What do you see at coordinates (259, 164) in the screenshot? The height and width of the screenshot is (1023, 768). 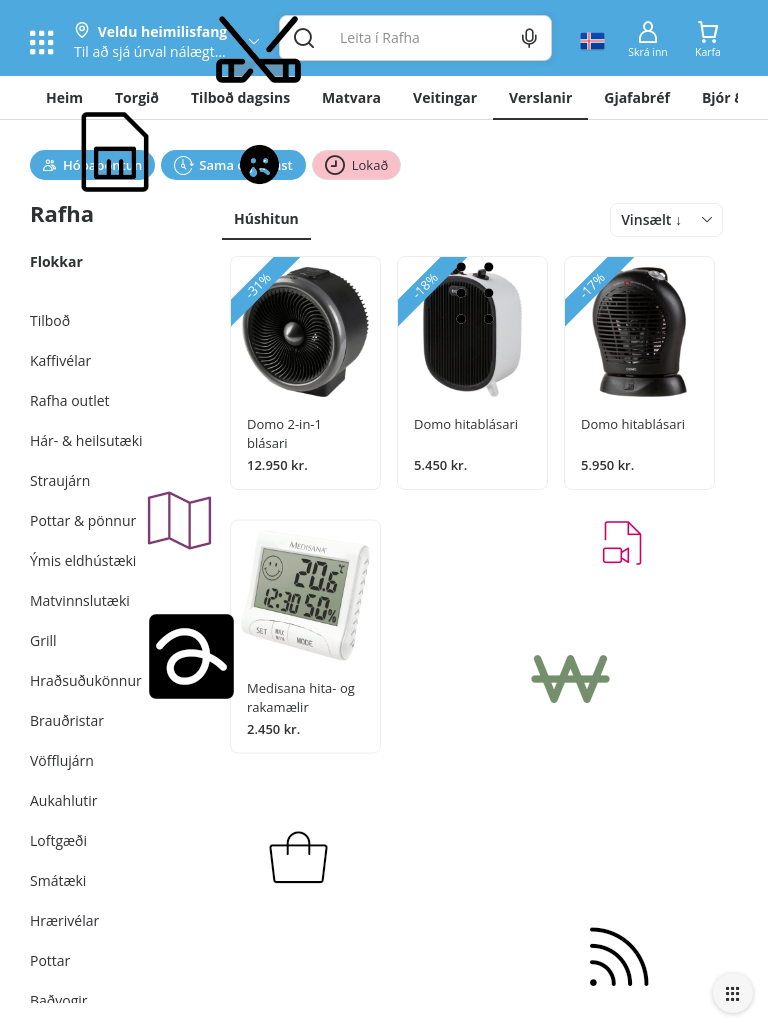 I see `indicates an error or something went wrong` at bounding box center [259, 164].